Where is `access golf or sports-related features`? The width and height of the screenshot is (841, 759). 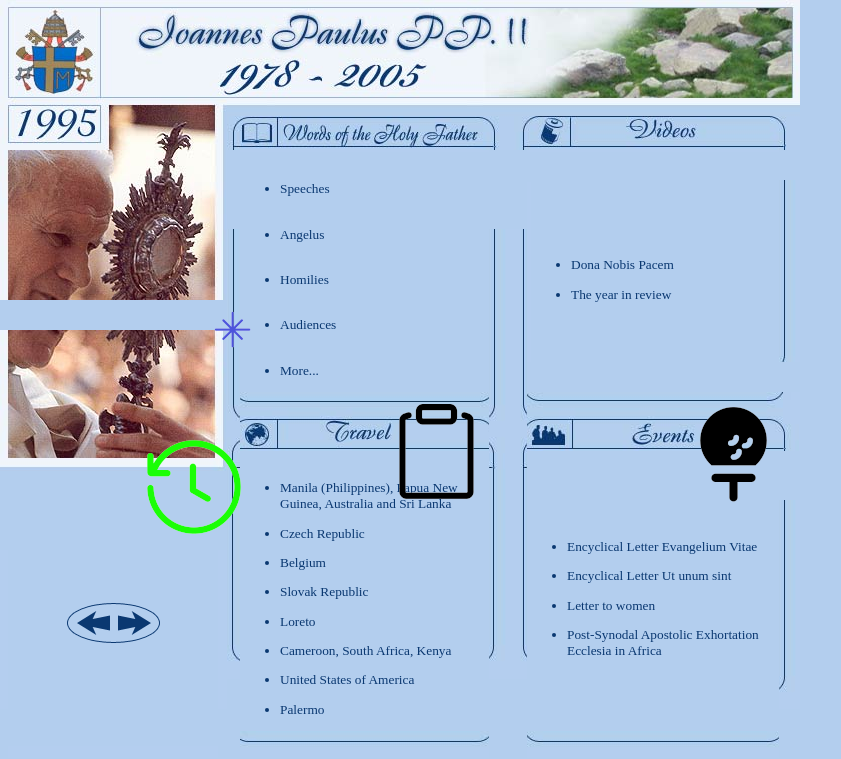 access golf or sports-related features is located at coordinates (733, 451).